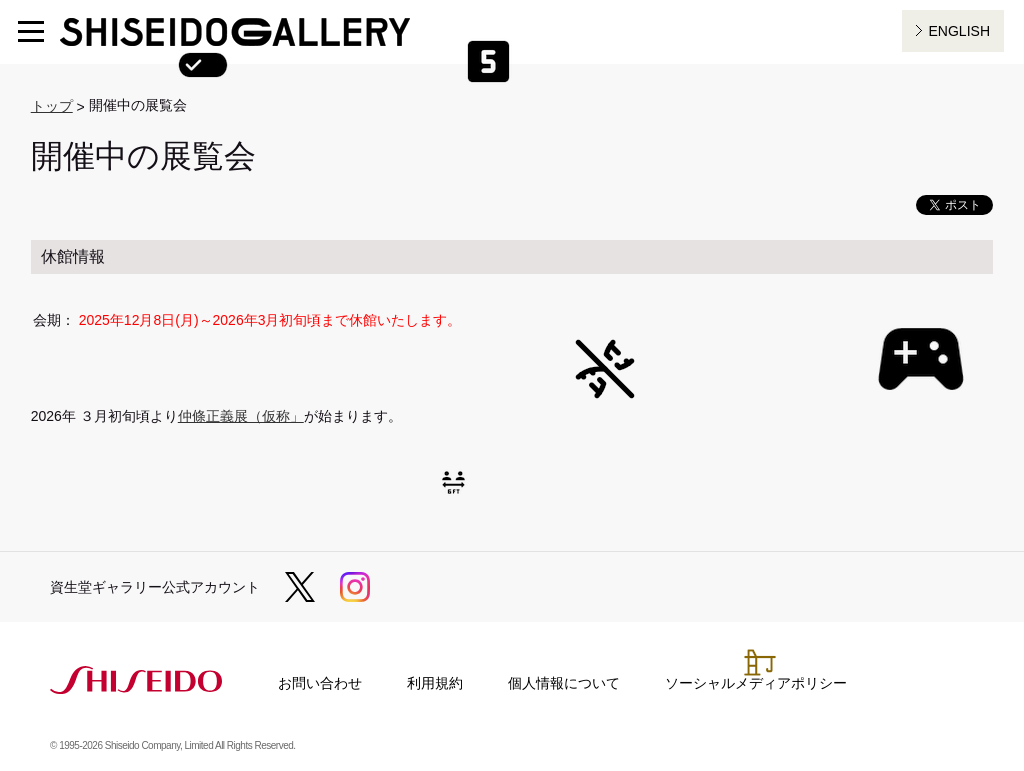 The image size is (1024, 771). What do you see at coordinates (605, 369) in the screenshot?
I see `disable genetic or DNA-related features` at bounding box center [605, 369].